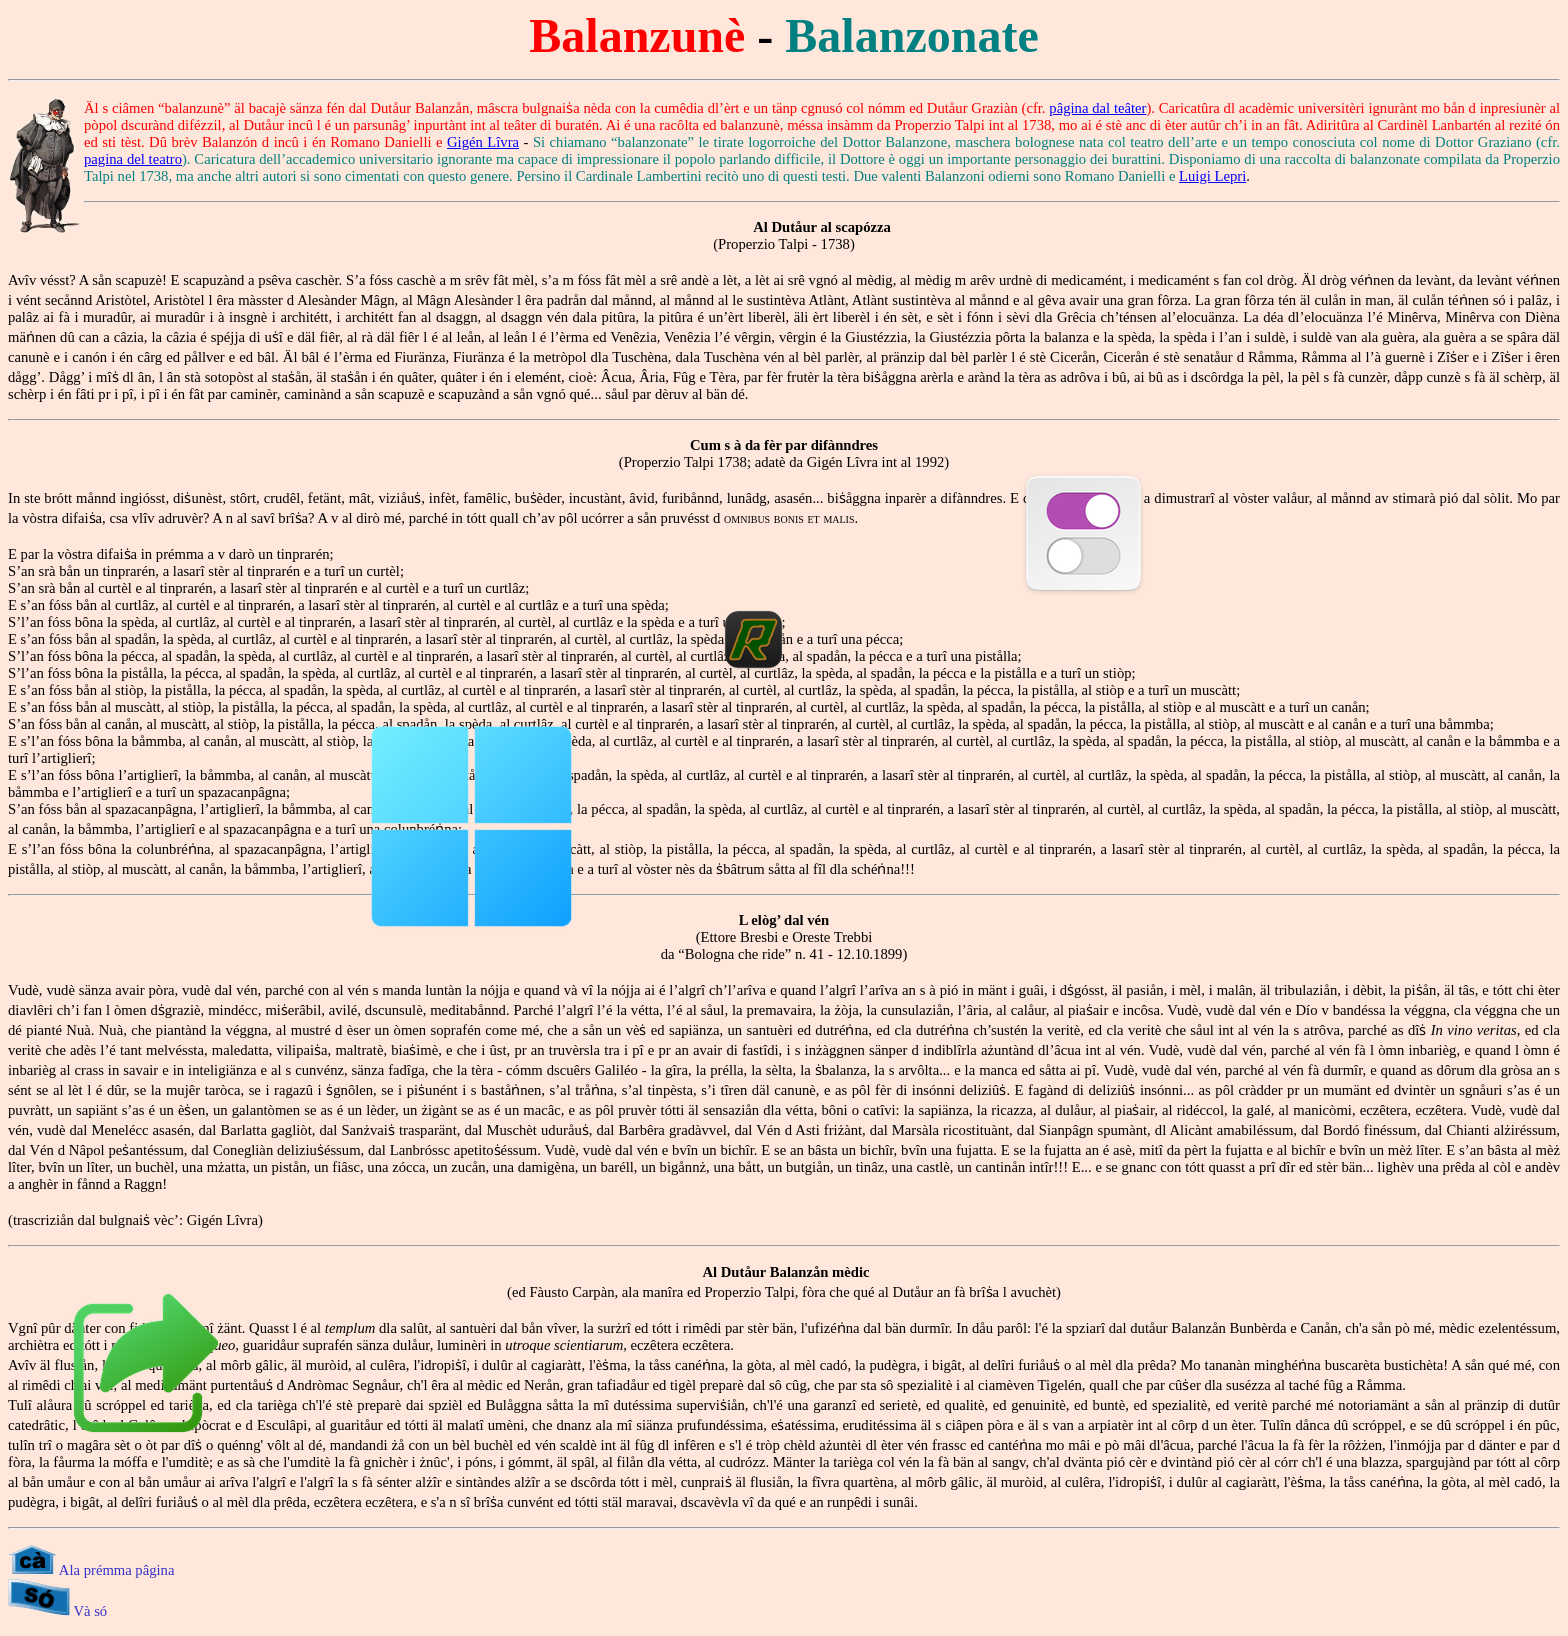 Image resolution: width=1568 pixels, height=1636 pixels. Describe the element at coordinates (1083, 533) in the screenshot. I see `open desktop preferences or settings` at that location.